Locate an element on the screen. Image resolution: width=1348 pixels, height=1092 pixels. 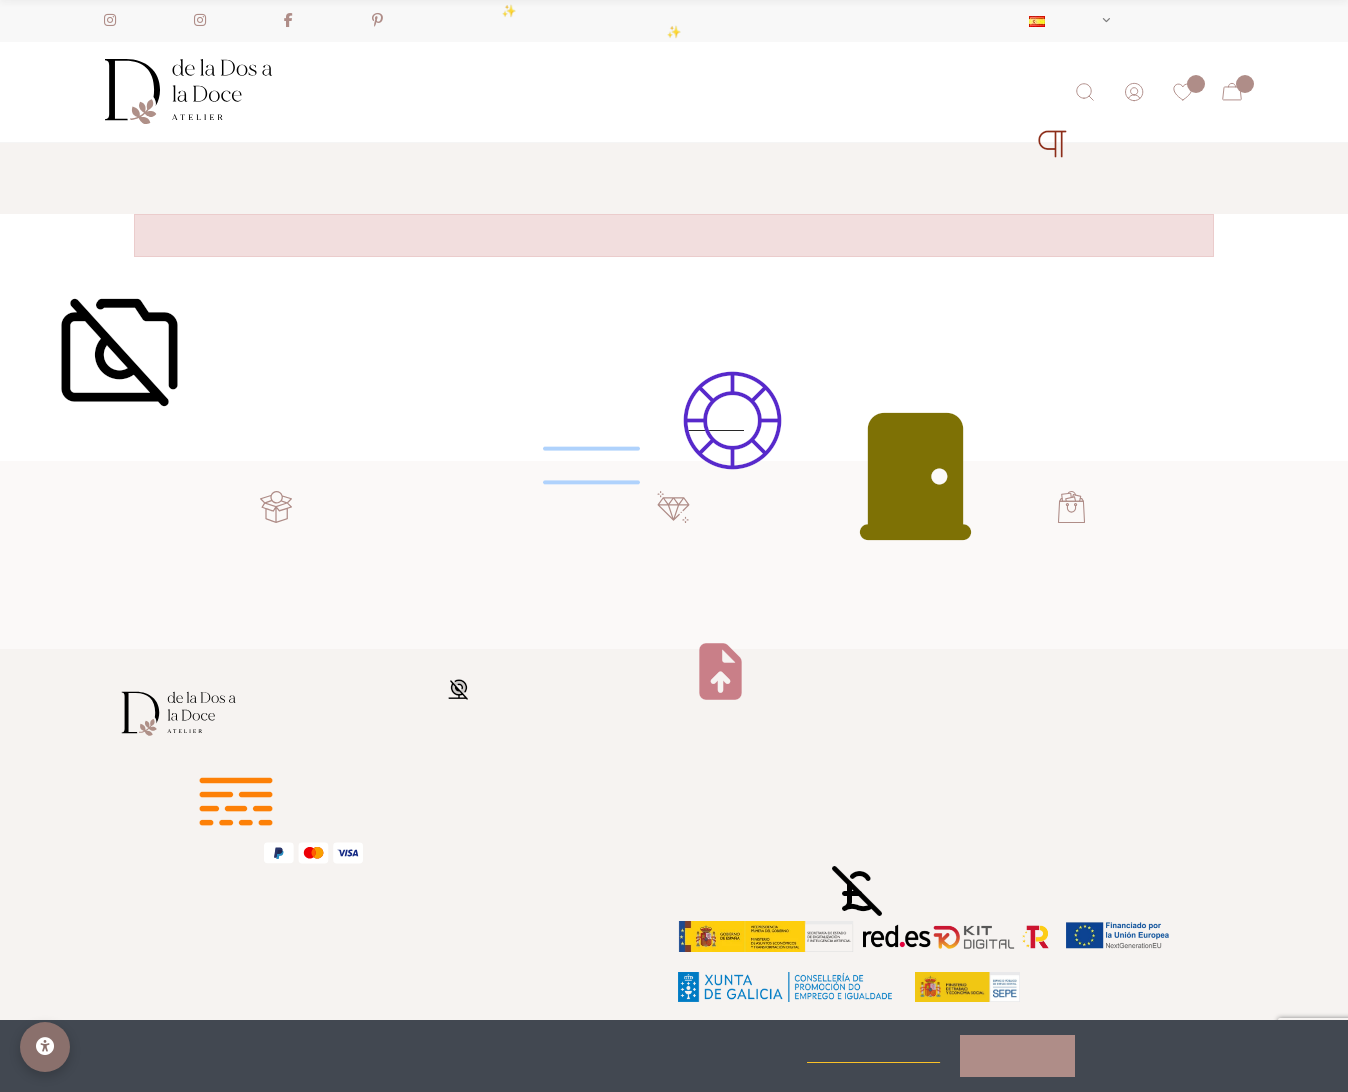
indicates equality or comparison between values is located at coordinates (591, 465).